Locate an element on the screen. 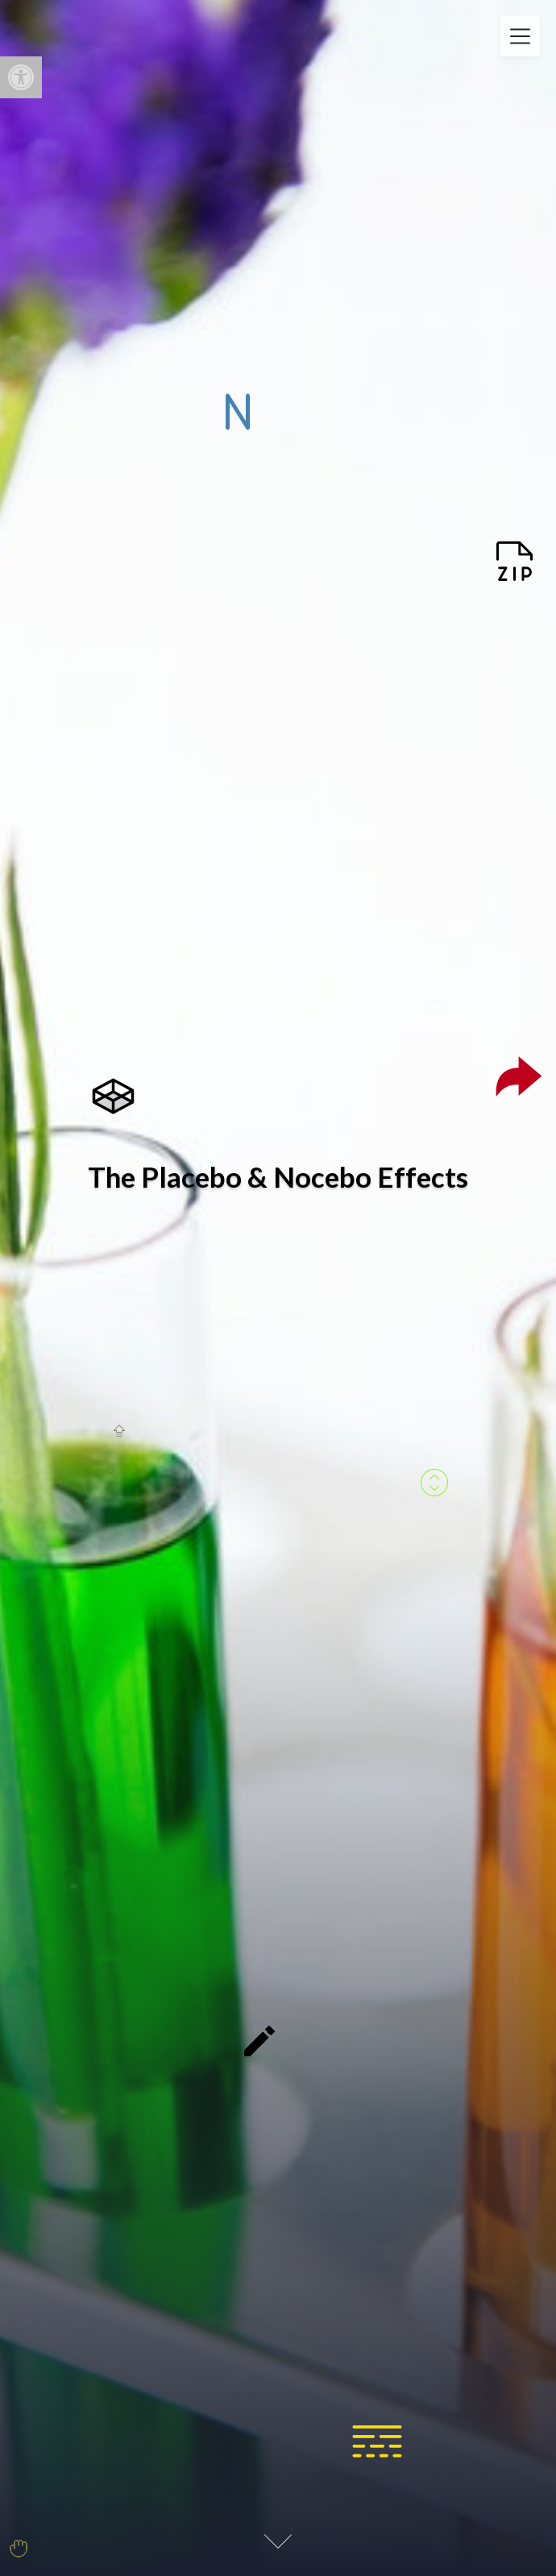 This screenshot has height=2576, width=556. share or forward content is located at coordinates (519, 1076).